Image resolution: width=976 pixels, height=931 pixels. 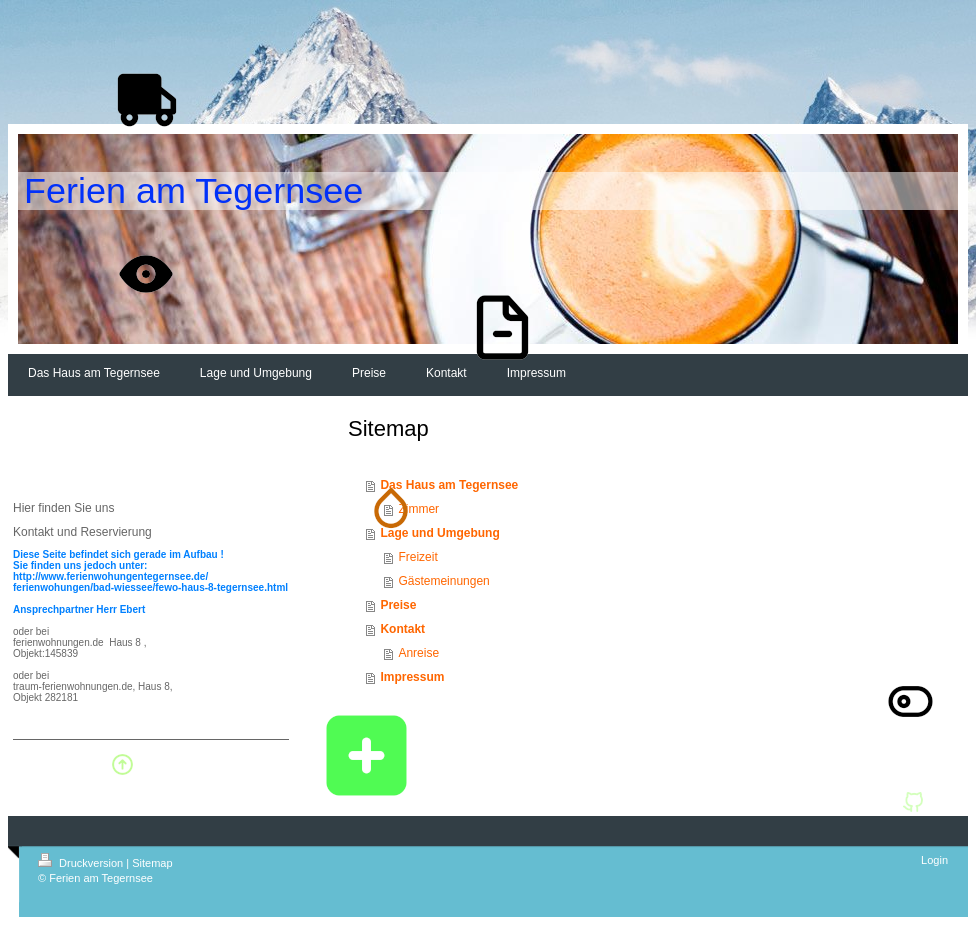 What do you see at coordinates (910, 701) in the screenshot?
I see `toggle switch in off position` at bounding box center [910, 701].